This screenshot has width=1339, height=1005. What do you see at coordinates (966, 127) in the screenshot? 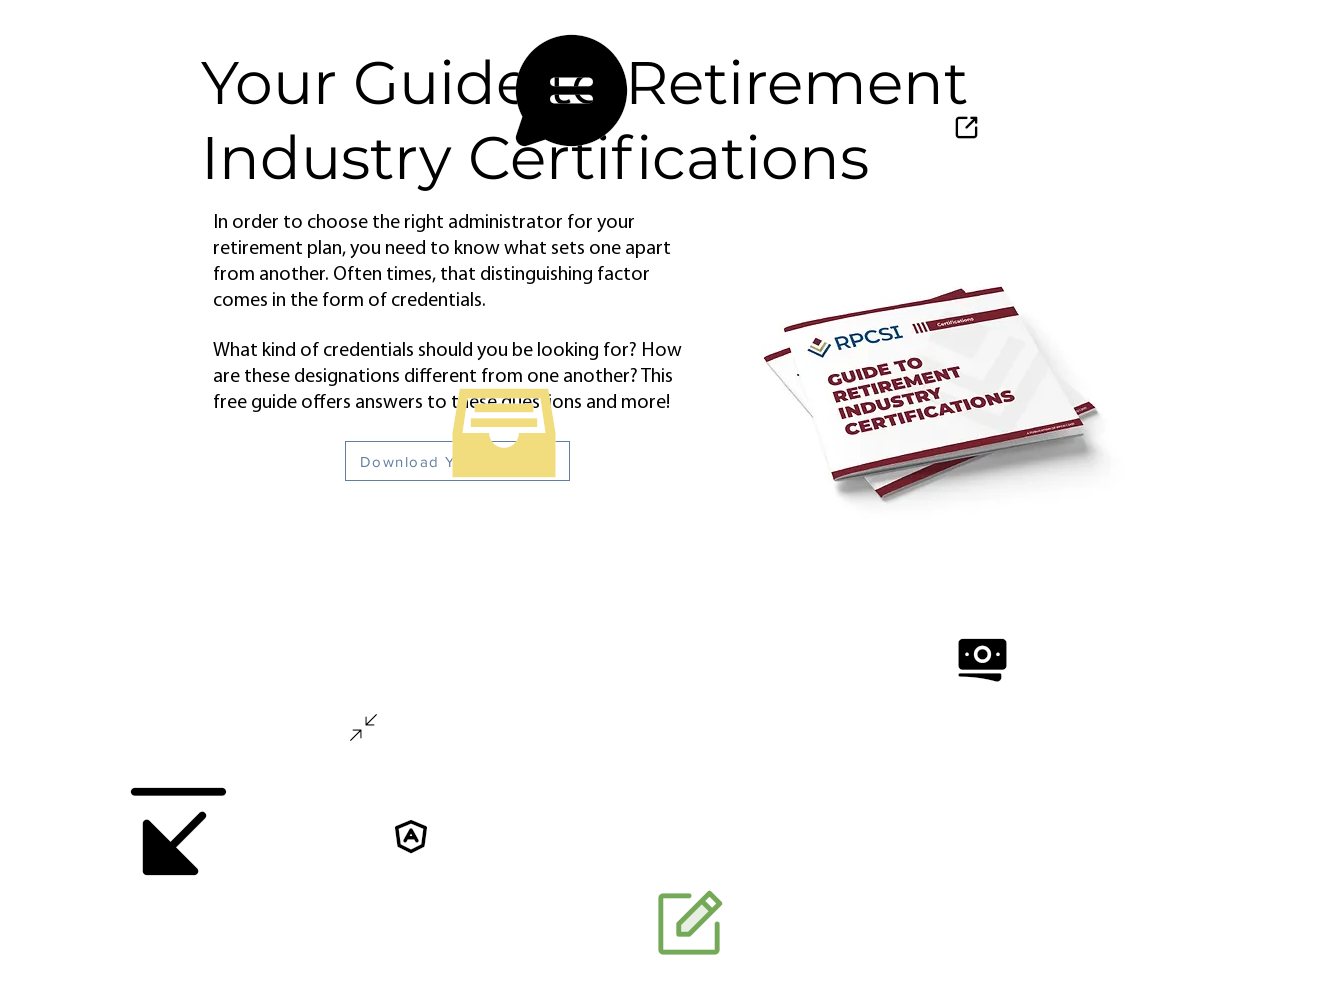
I see `open link in a new tab or window` at bounding box center [966, 127].